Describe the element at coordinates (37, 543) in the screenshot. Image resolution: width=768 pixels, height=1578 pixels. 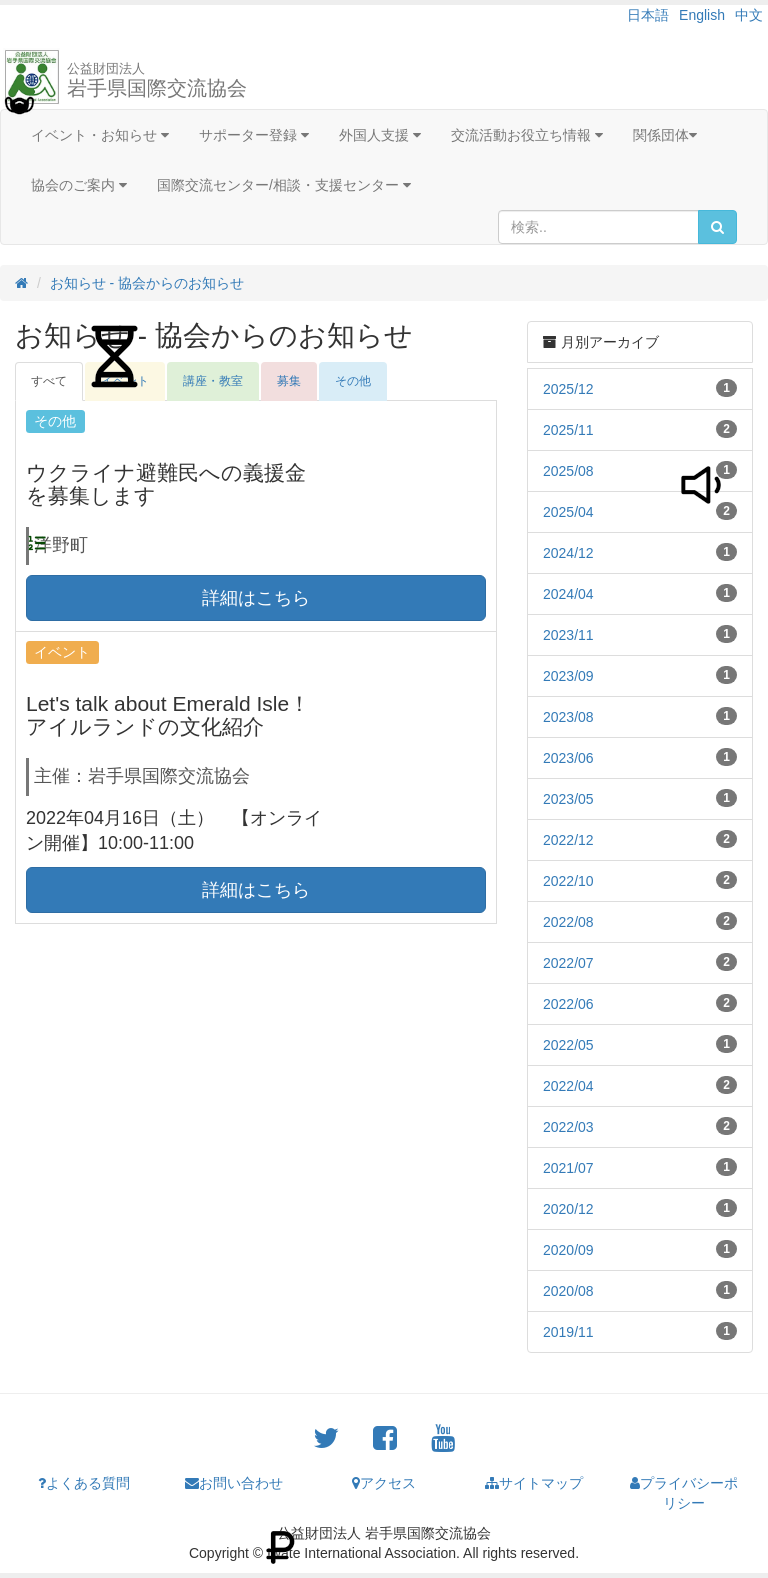
I see `create a numbered list` at that location.